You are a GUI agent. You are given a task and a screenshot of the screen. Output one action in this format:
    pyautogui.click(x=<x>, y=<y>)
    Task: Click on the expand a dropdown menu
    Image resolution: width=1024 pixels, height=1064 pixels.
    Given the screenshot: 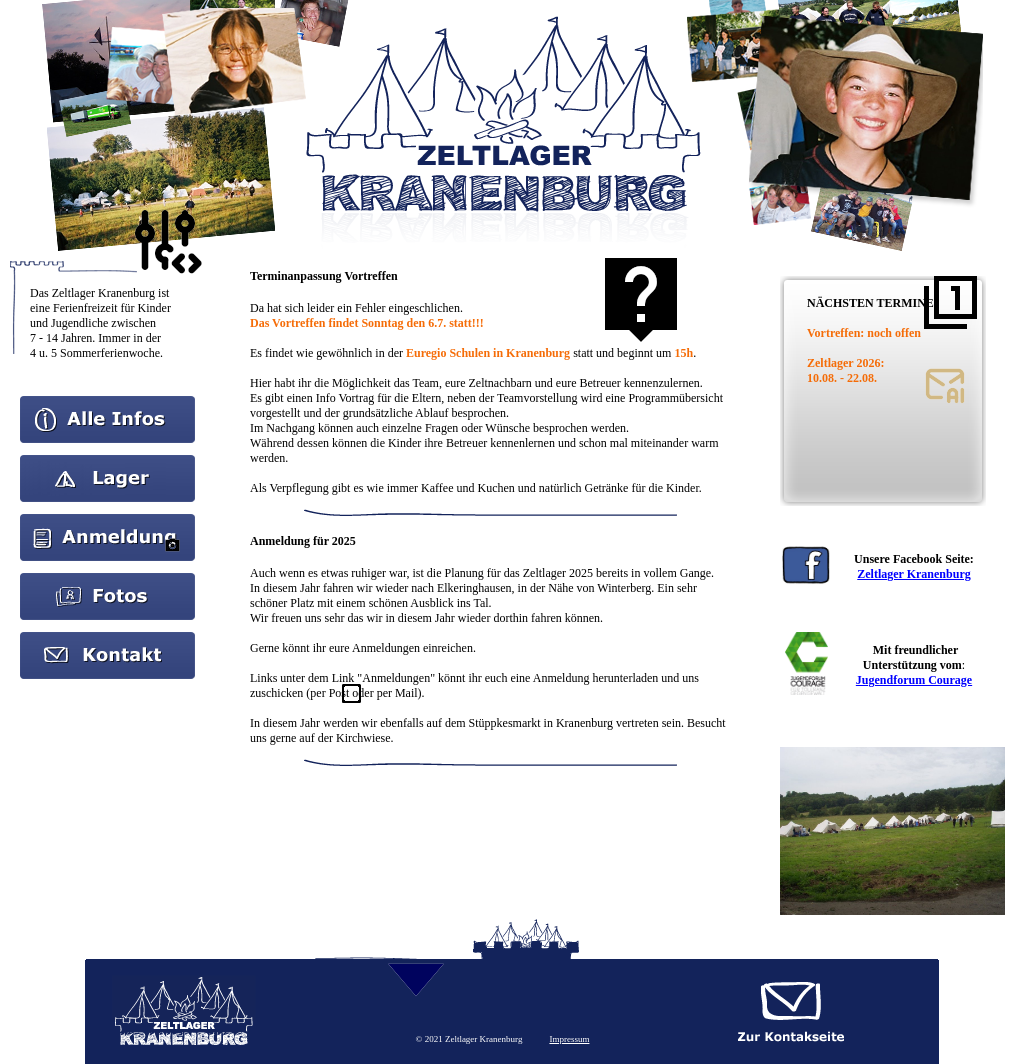 What is the action you would take?
    pyautogui.click(x=416, y=980)
    